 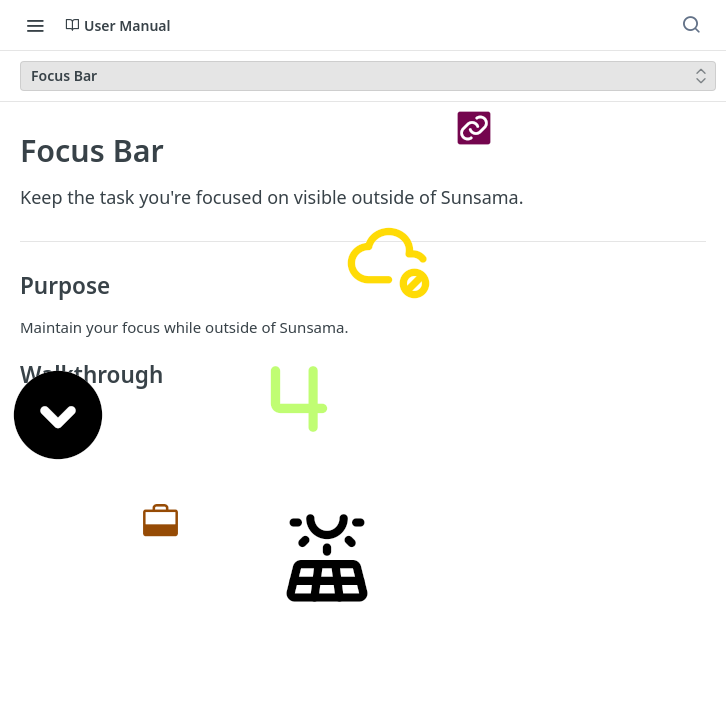 I want to click on access solar energy settings, so click(x=327, y=560).